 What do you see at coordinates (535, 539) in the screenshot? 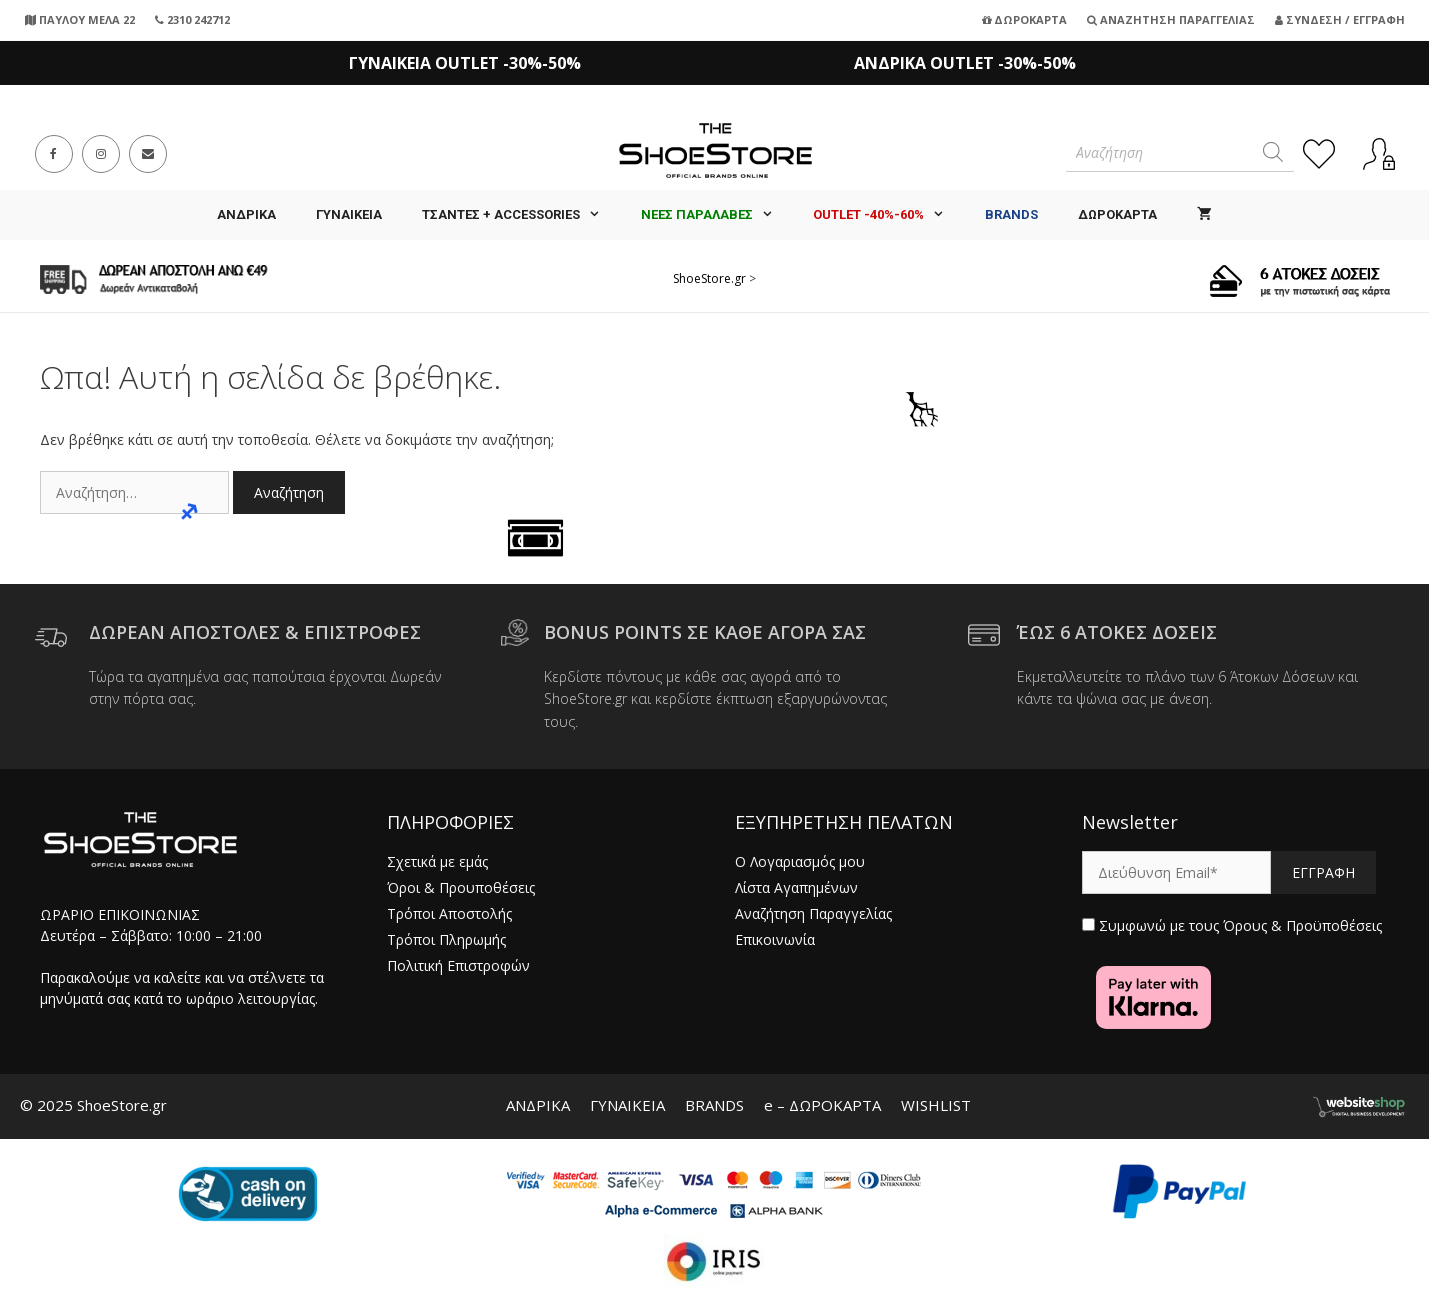
I see `access retro or archived video content` at bounding box center [535, 539].